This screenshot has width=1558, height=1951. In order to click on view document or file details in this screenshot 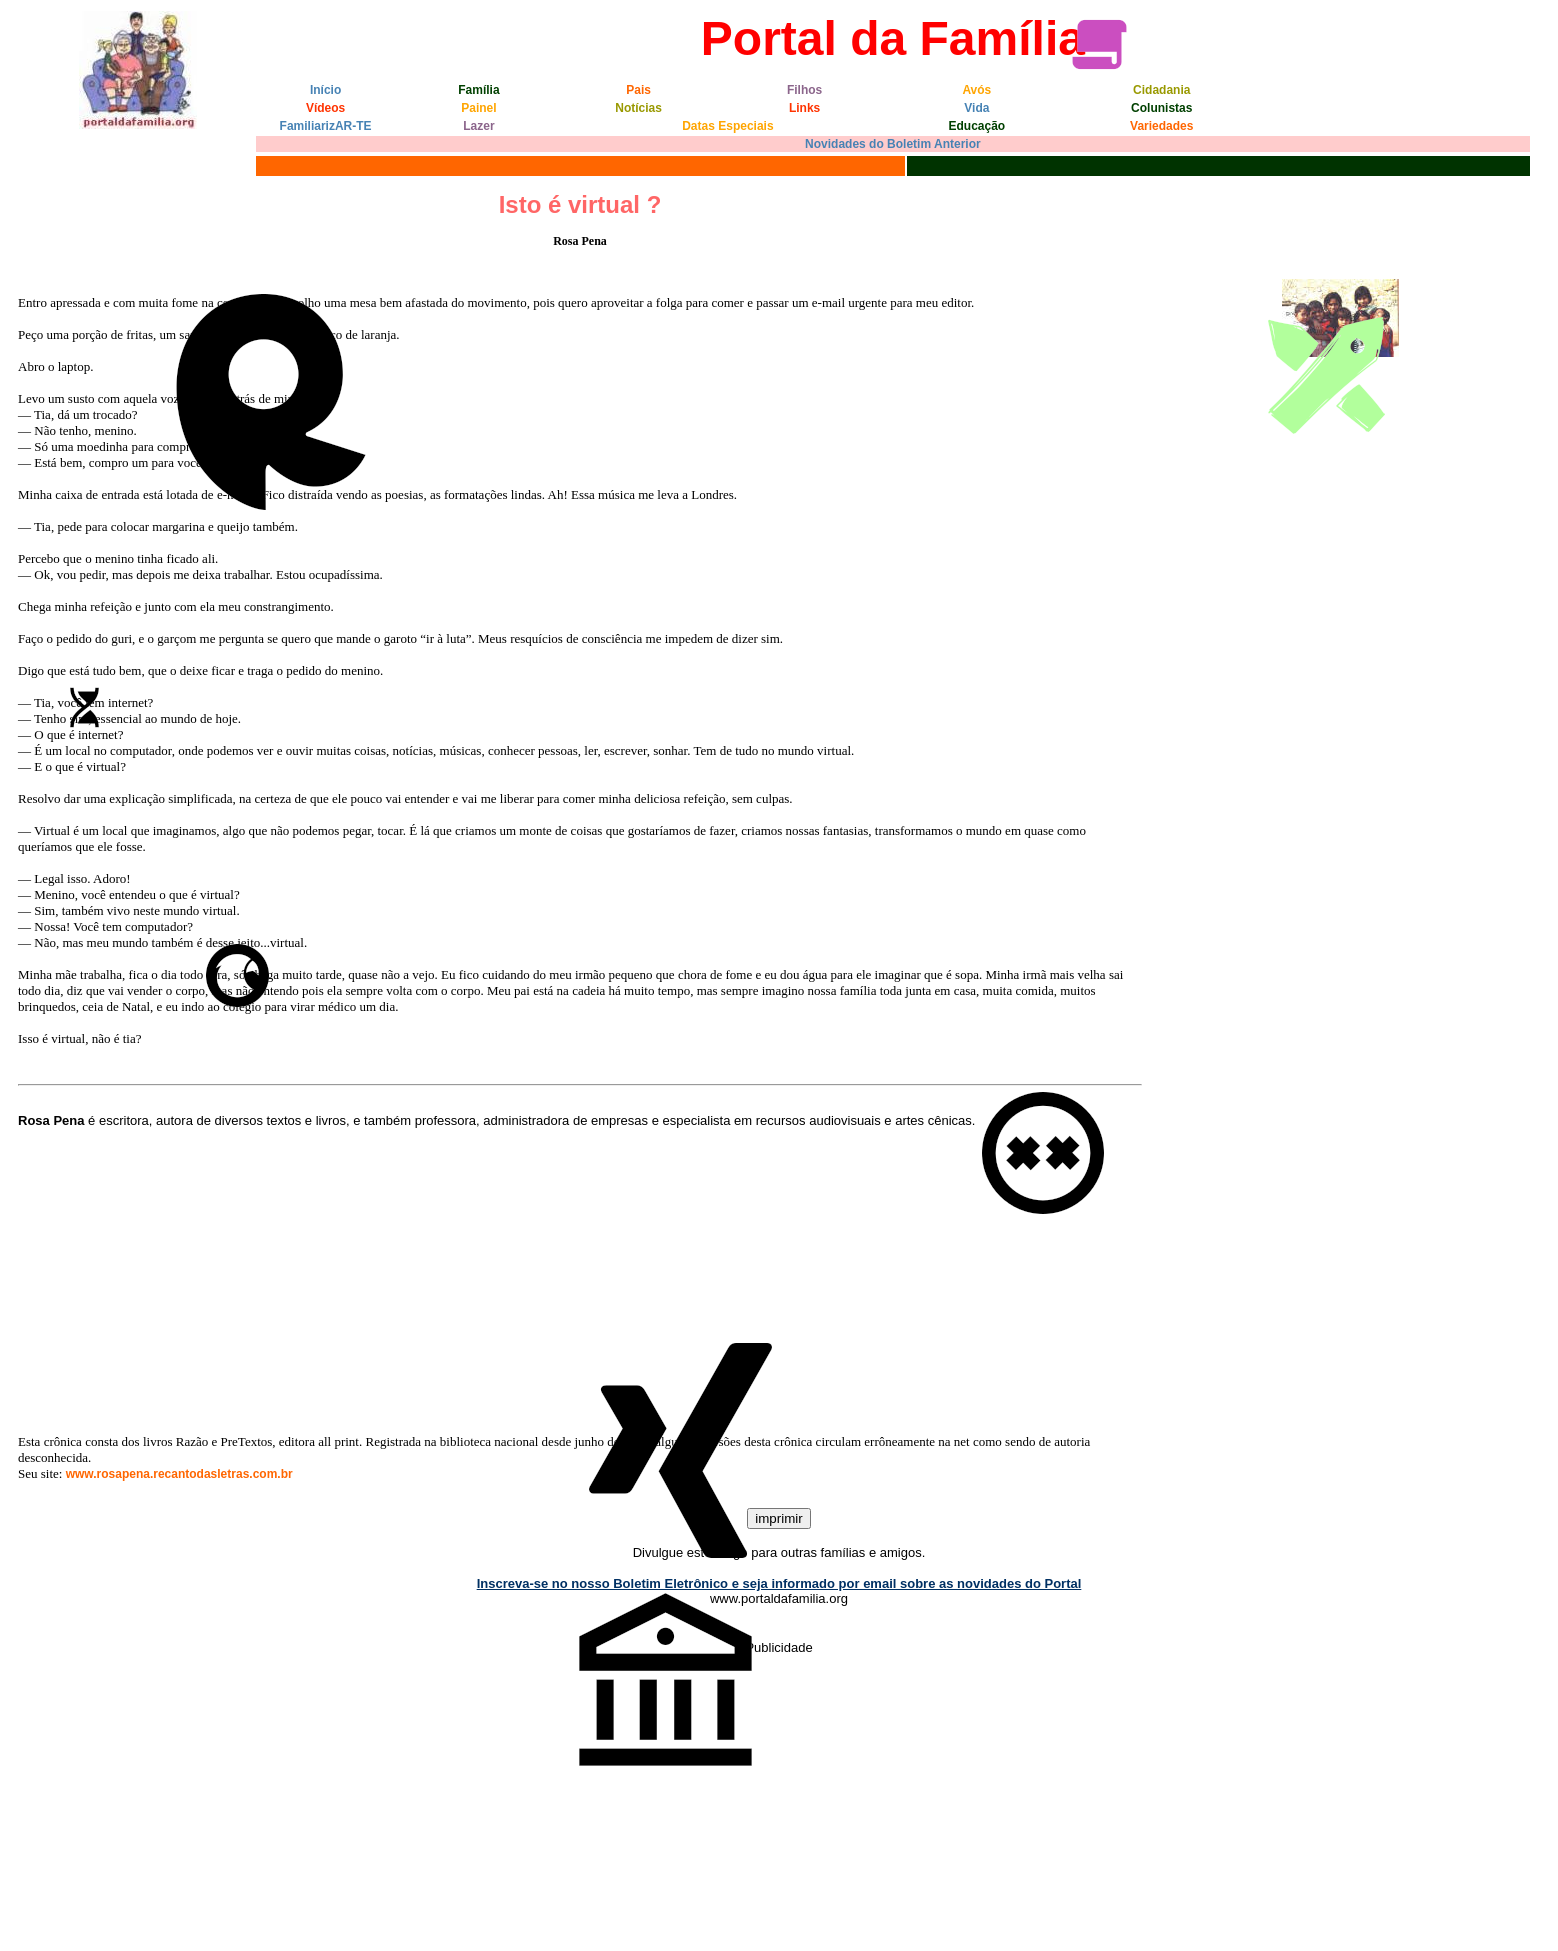, I will do `click(1099, 44)`.